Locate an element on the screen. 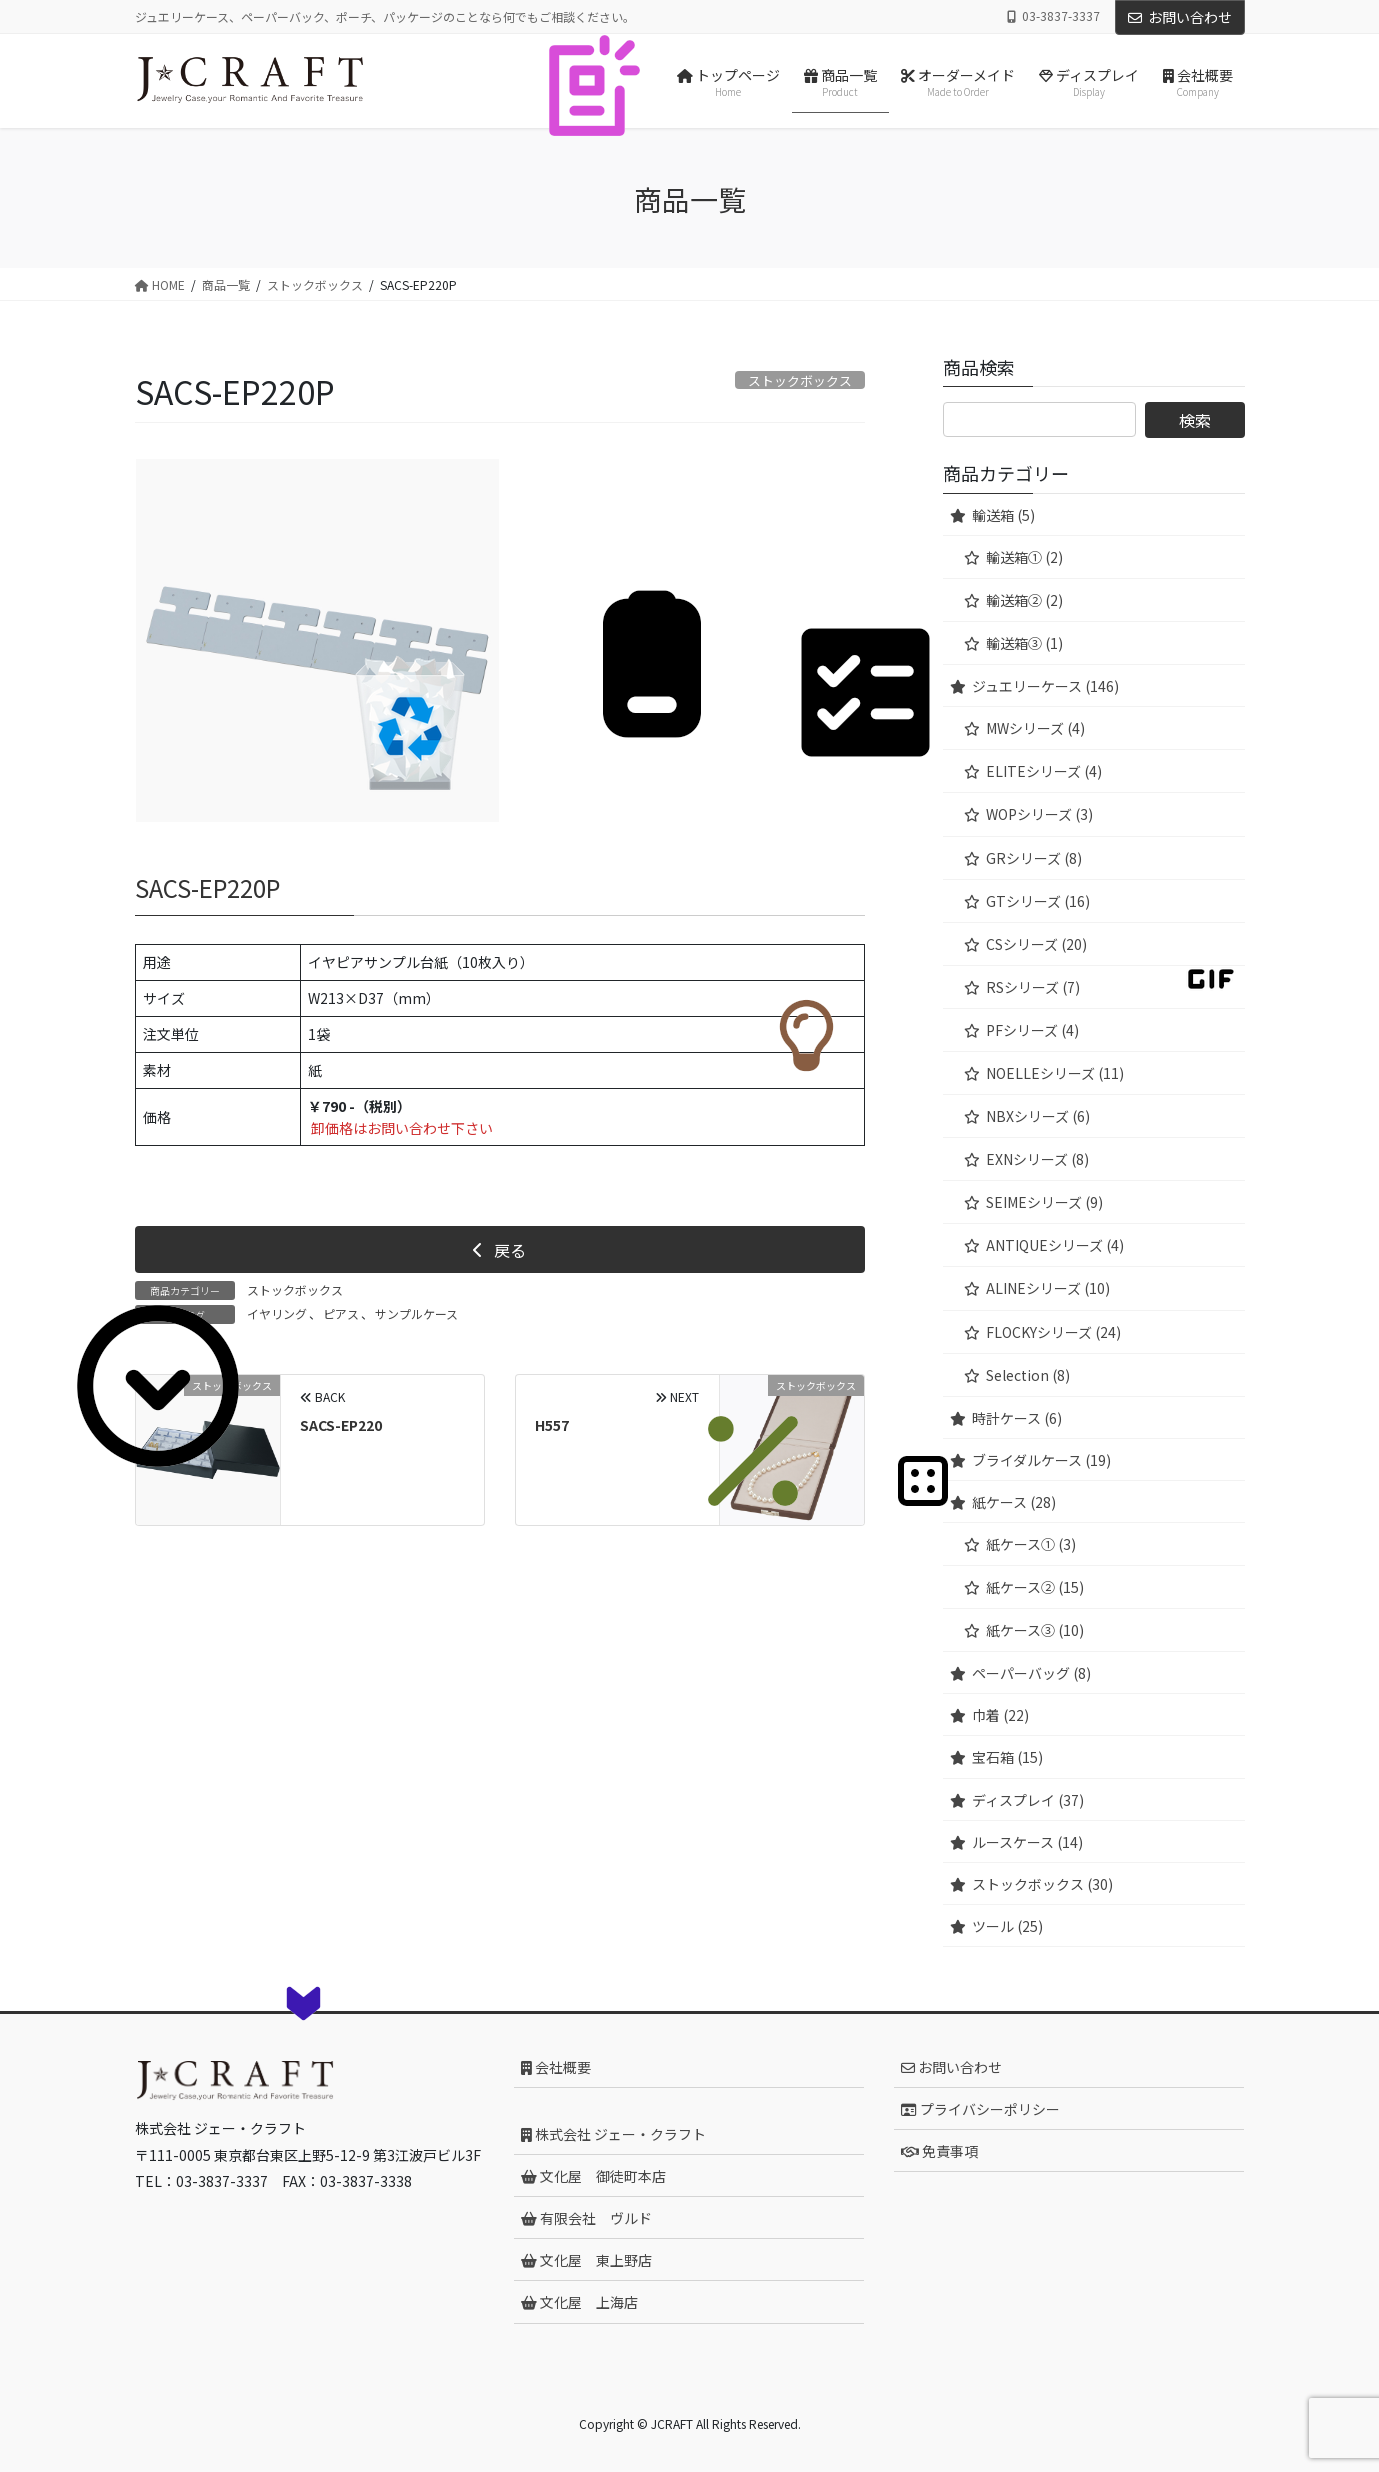  open the recycle bin to view deleted files is located at coordinates (410, 726).